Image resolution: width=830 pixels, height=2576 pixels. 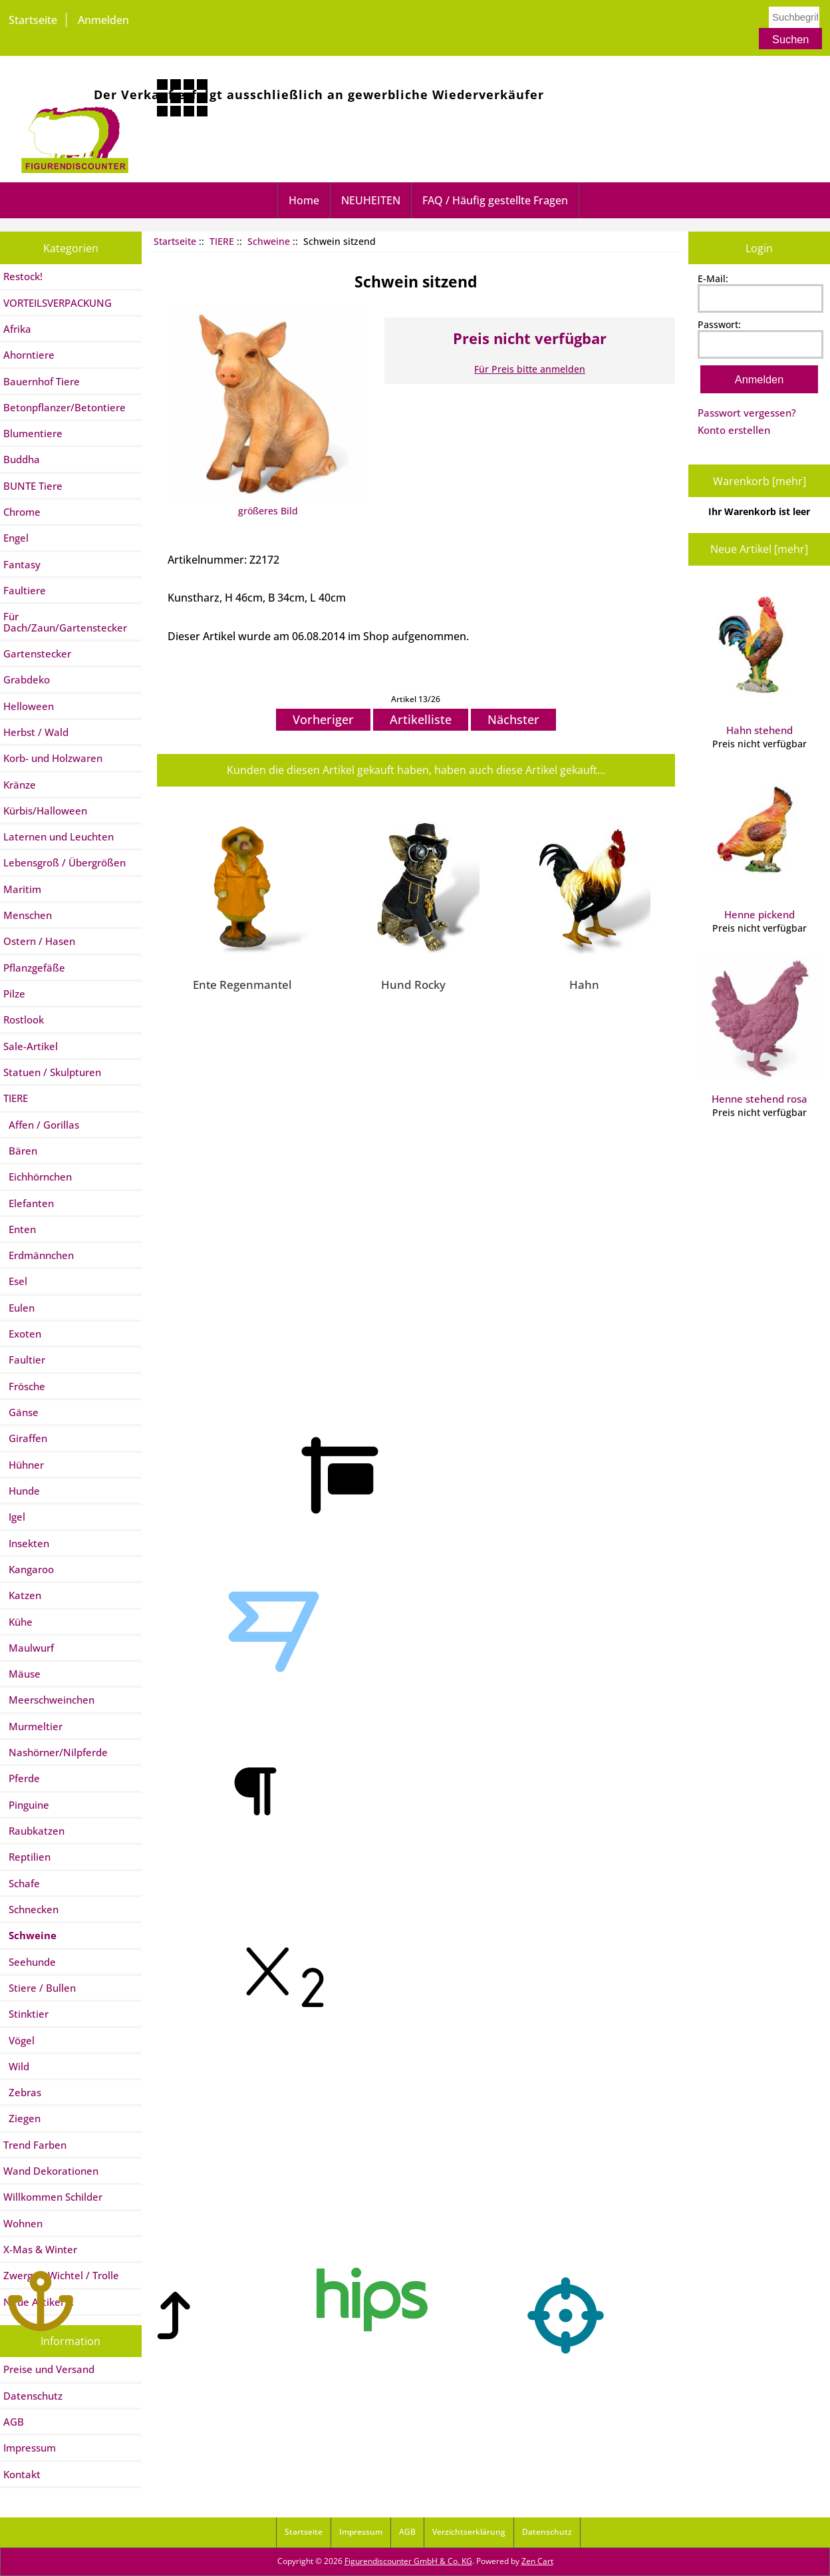 I want to click on center map on current location, so click(x=565, y=2315).